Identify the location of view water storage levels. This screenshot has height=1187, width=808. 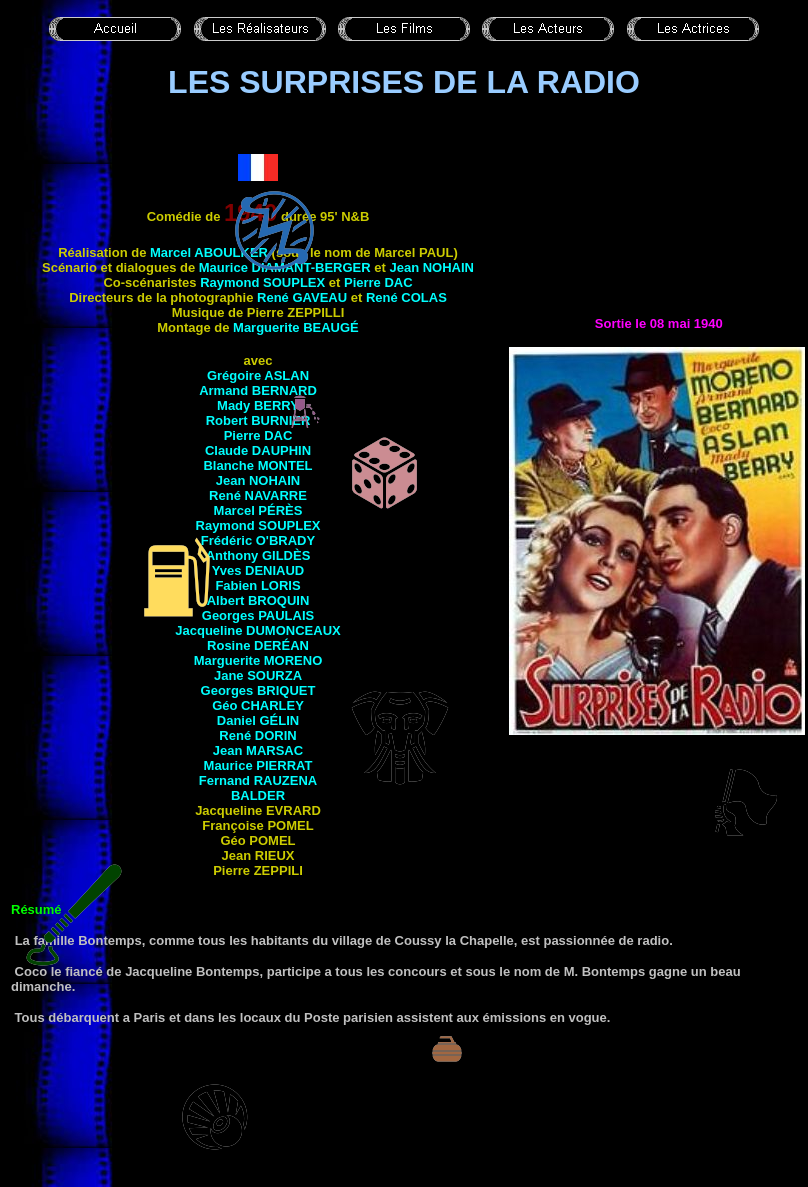
(306, 411).